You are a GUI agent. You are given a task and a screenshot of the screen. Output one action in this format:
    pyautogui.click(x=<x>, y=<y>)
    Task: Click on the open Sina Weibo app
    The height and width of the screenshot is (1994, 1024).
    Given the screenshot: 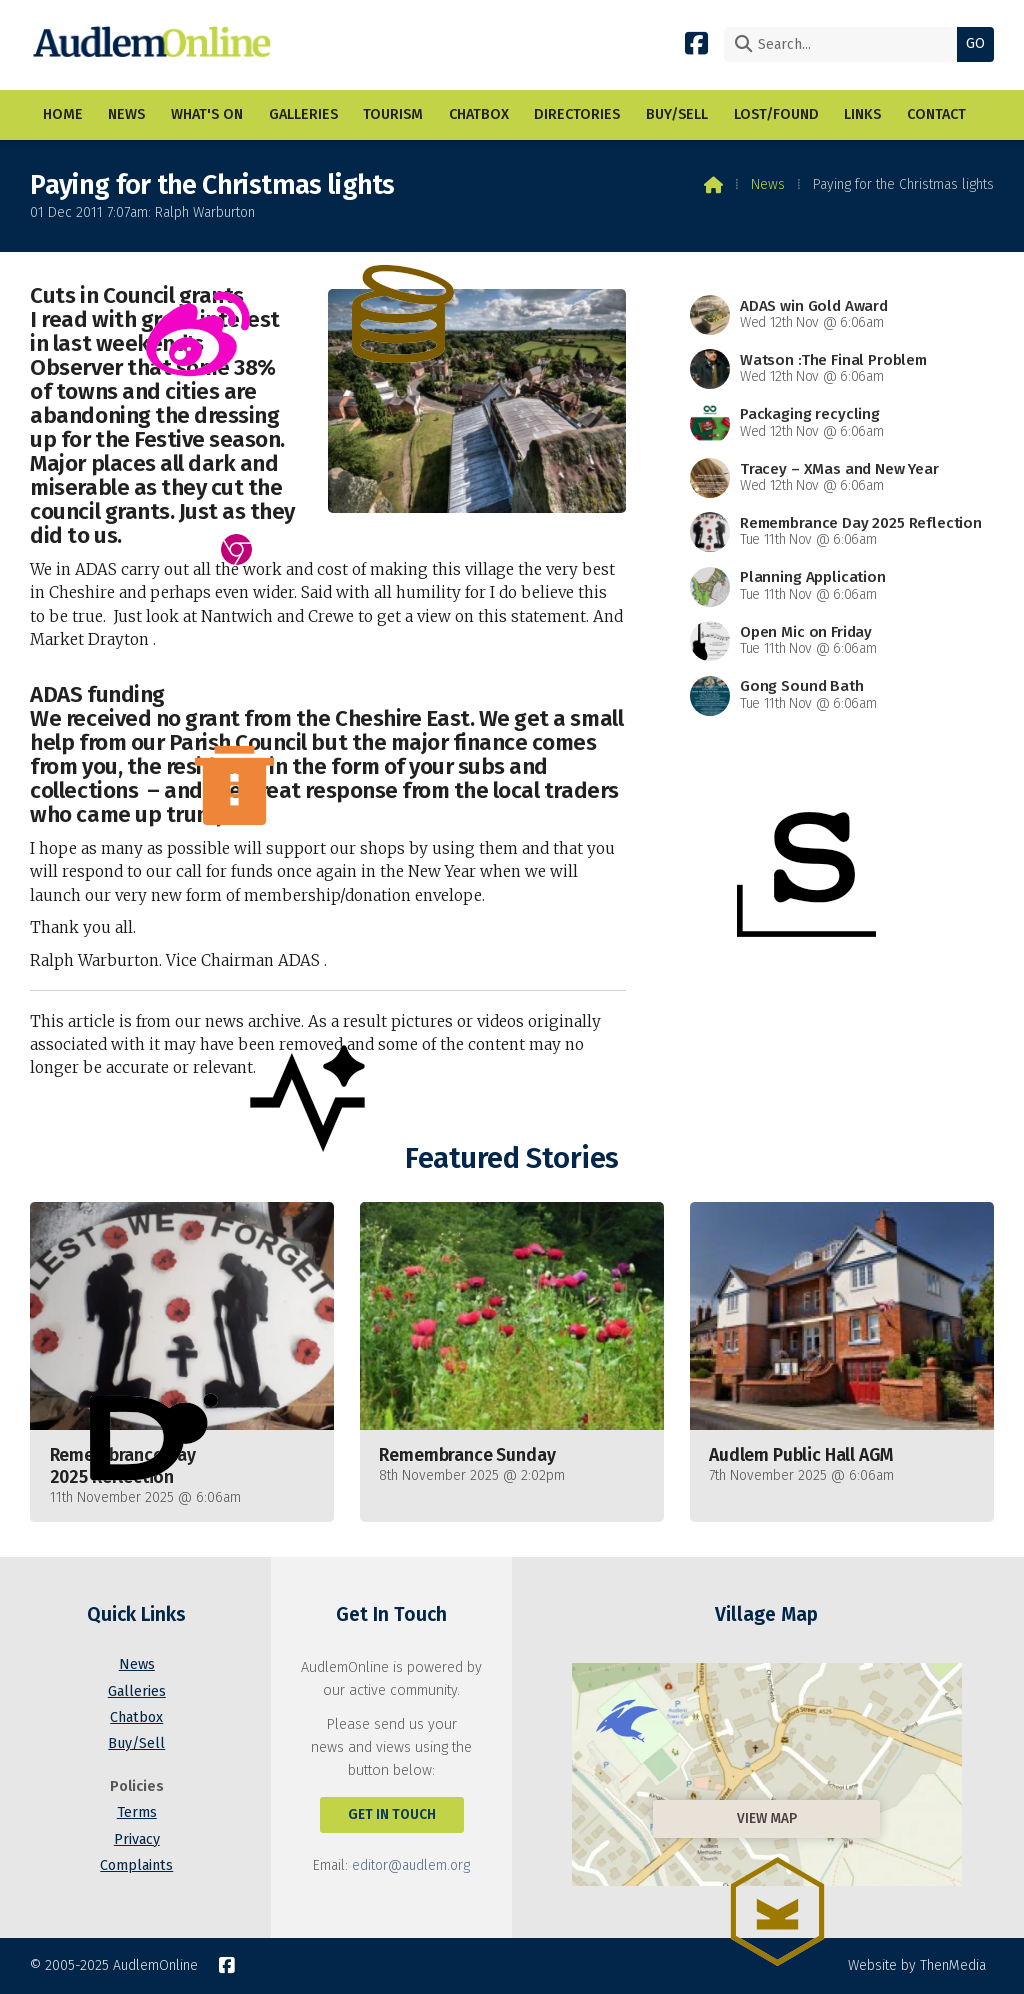 What is the action you would take?
    pyautogui.click(x=198, y=334)
    